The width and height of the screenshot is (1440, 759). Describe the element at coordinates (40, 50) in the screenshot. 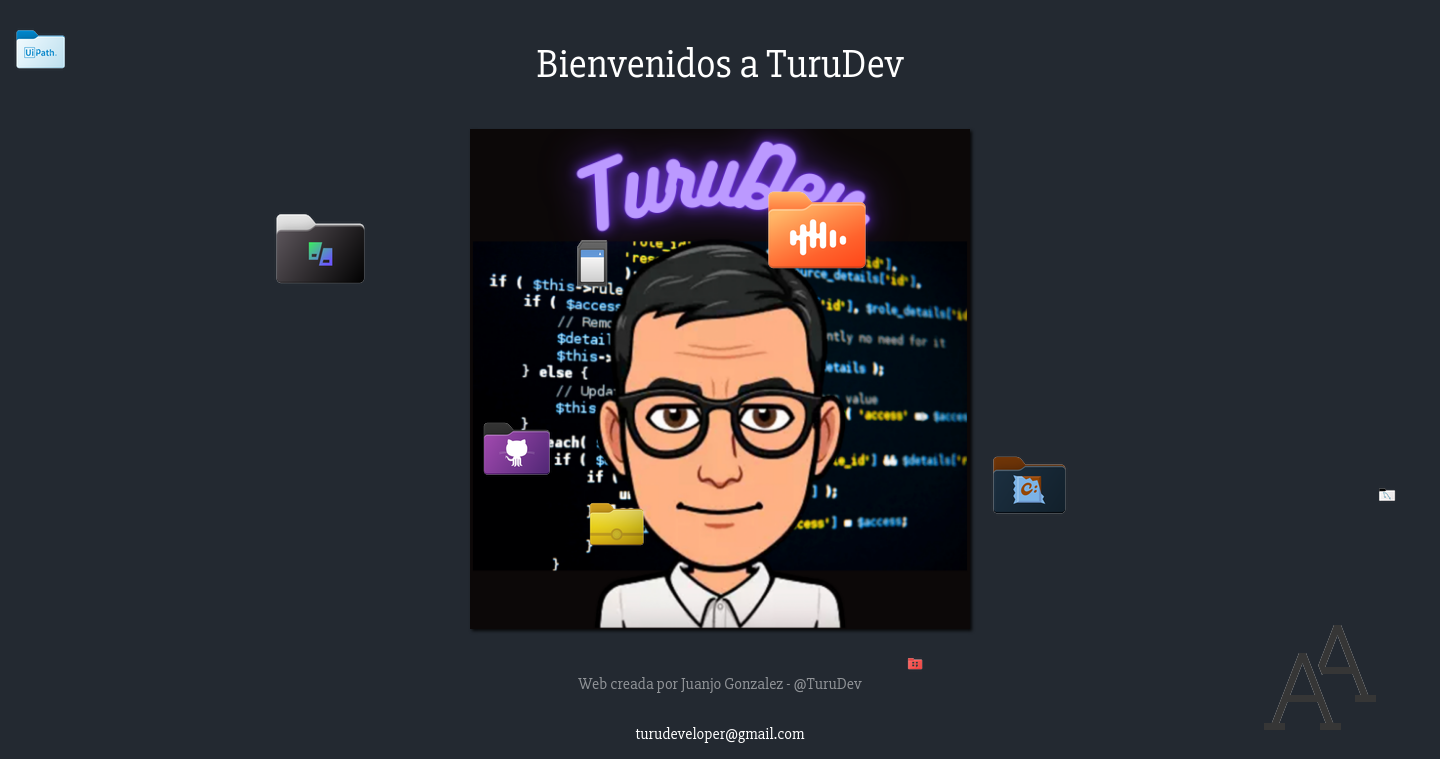

I see `open UiPath project folder` at that location.